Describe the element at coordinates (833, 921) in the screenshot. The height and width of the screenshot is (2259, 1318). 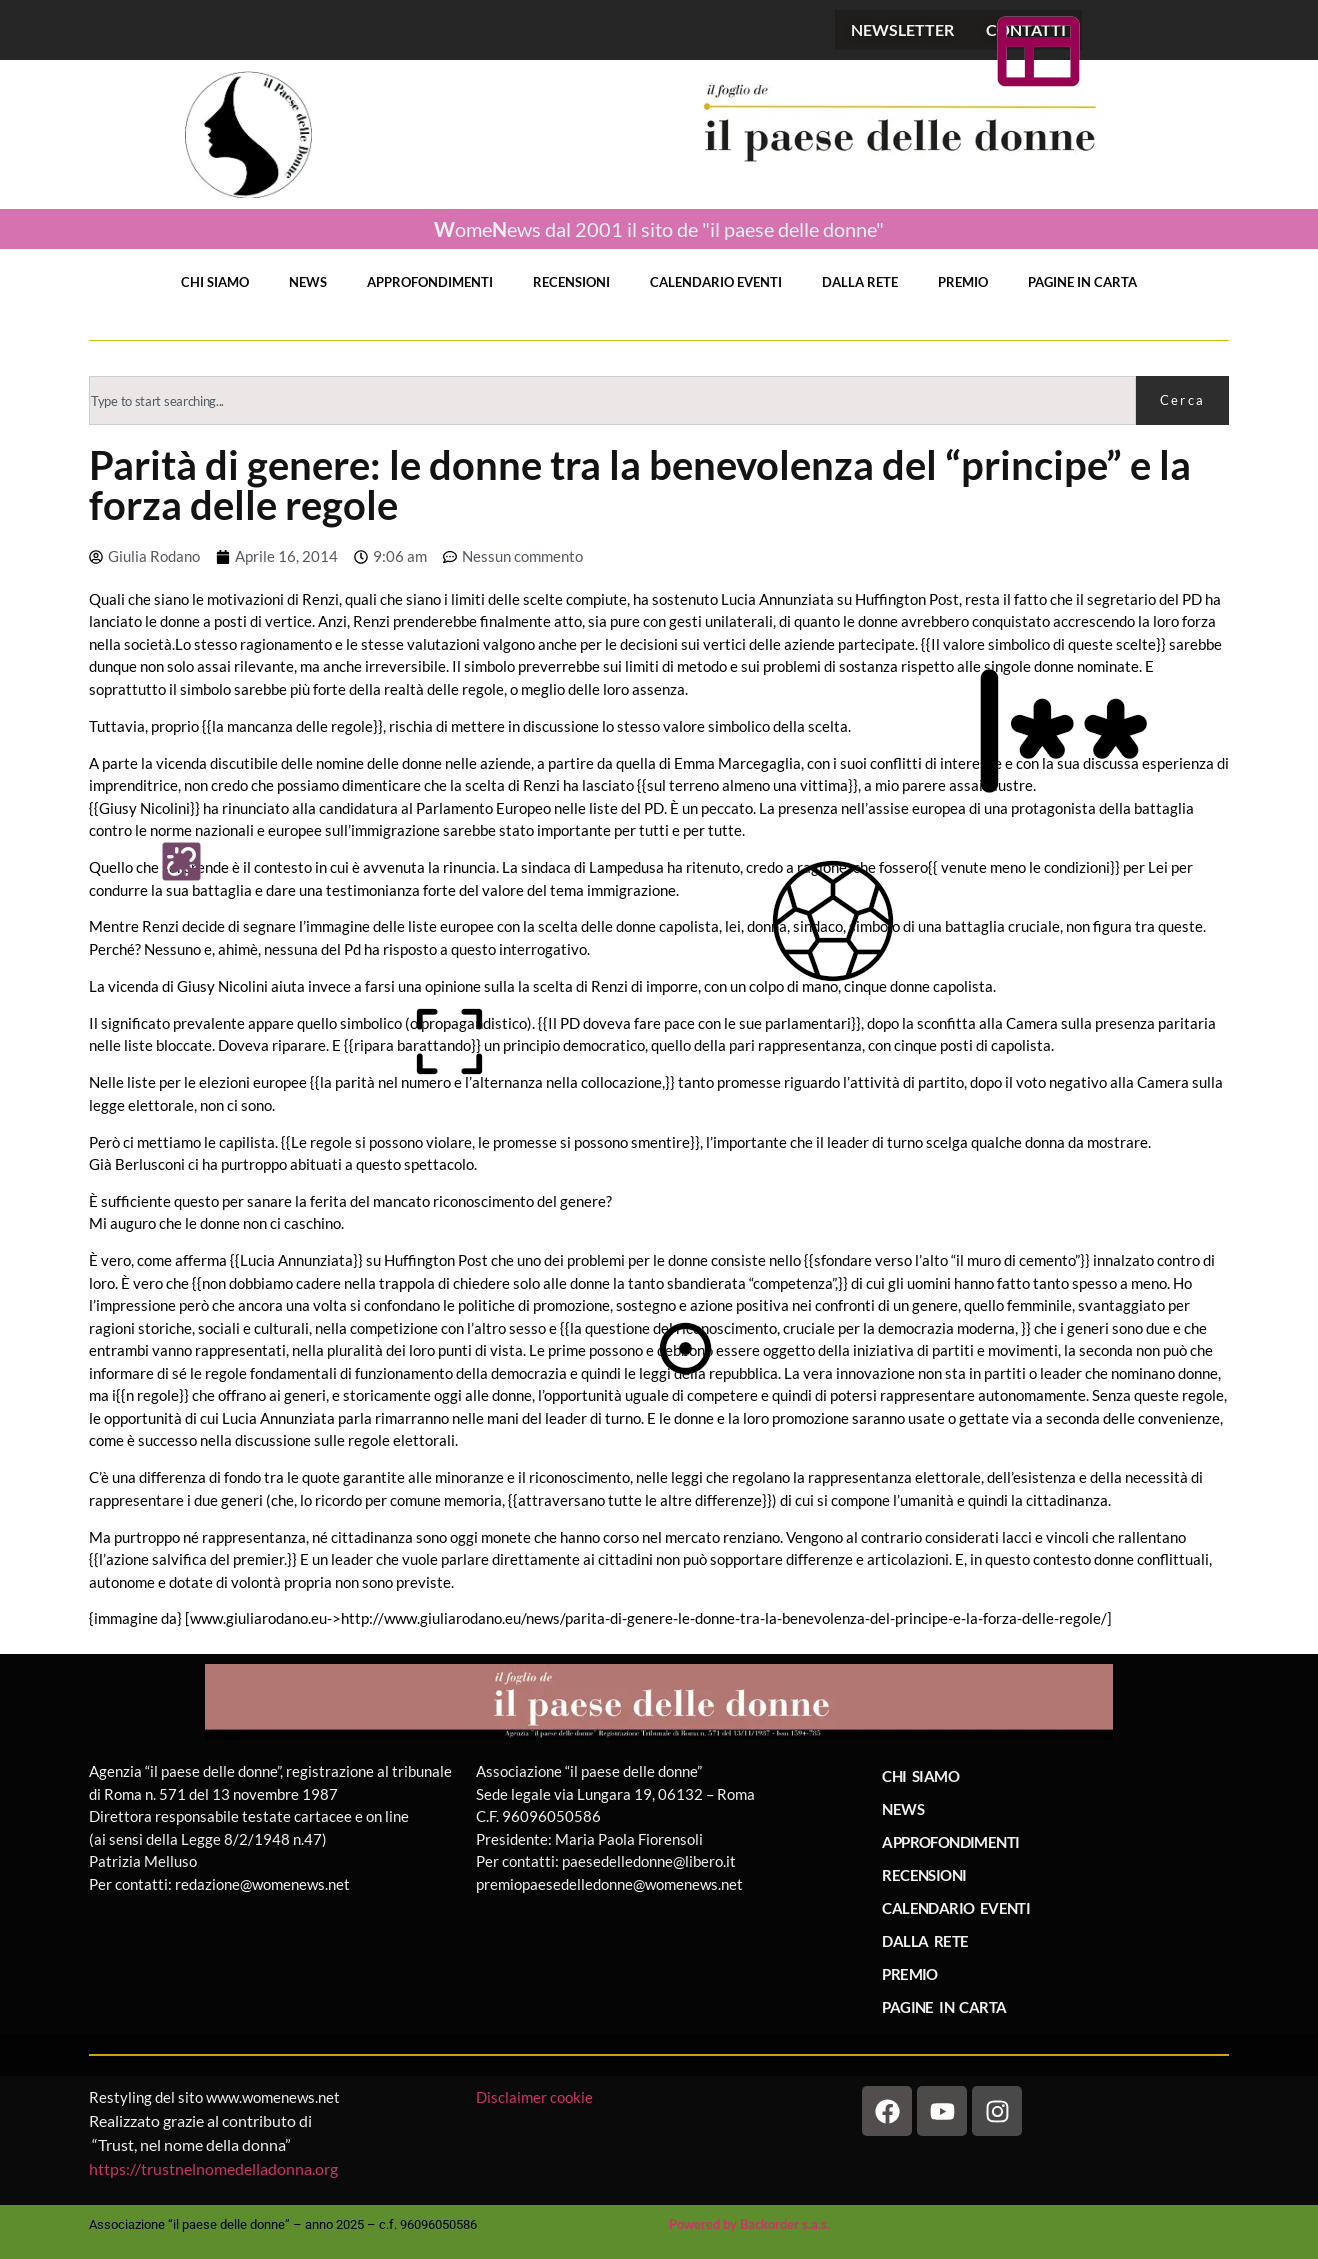
I see `view soccer or football-related content` at that location.